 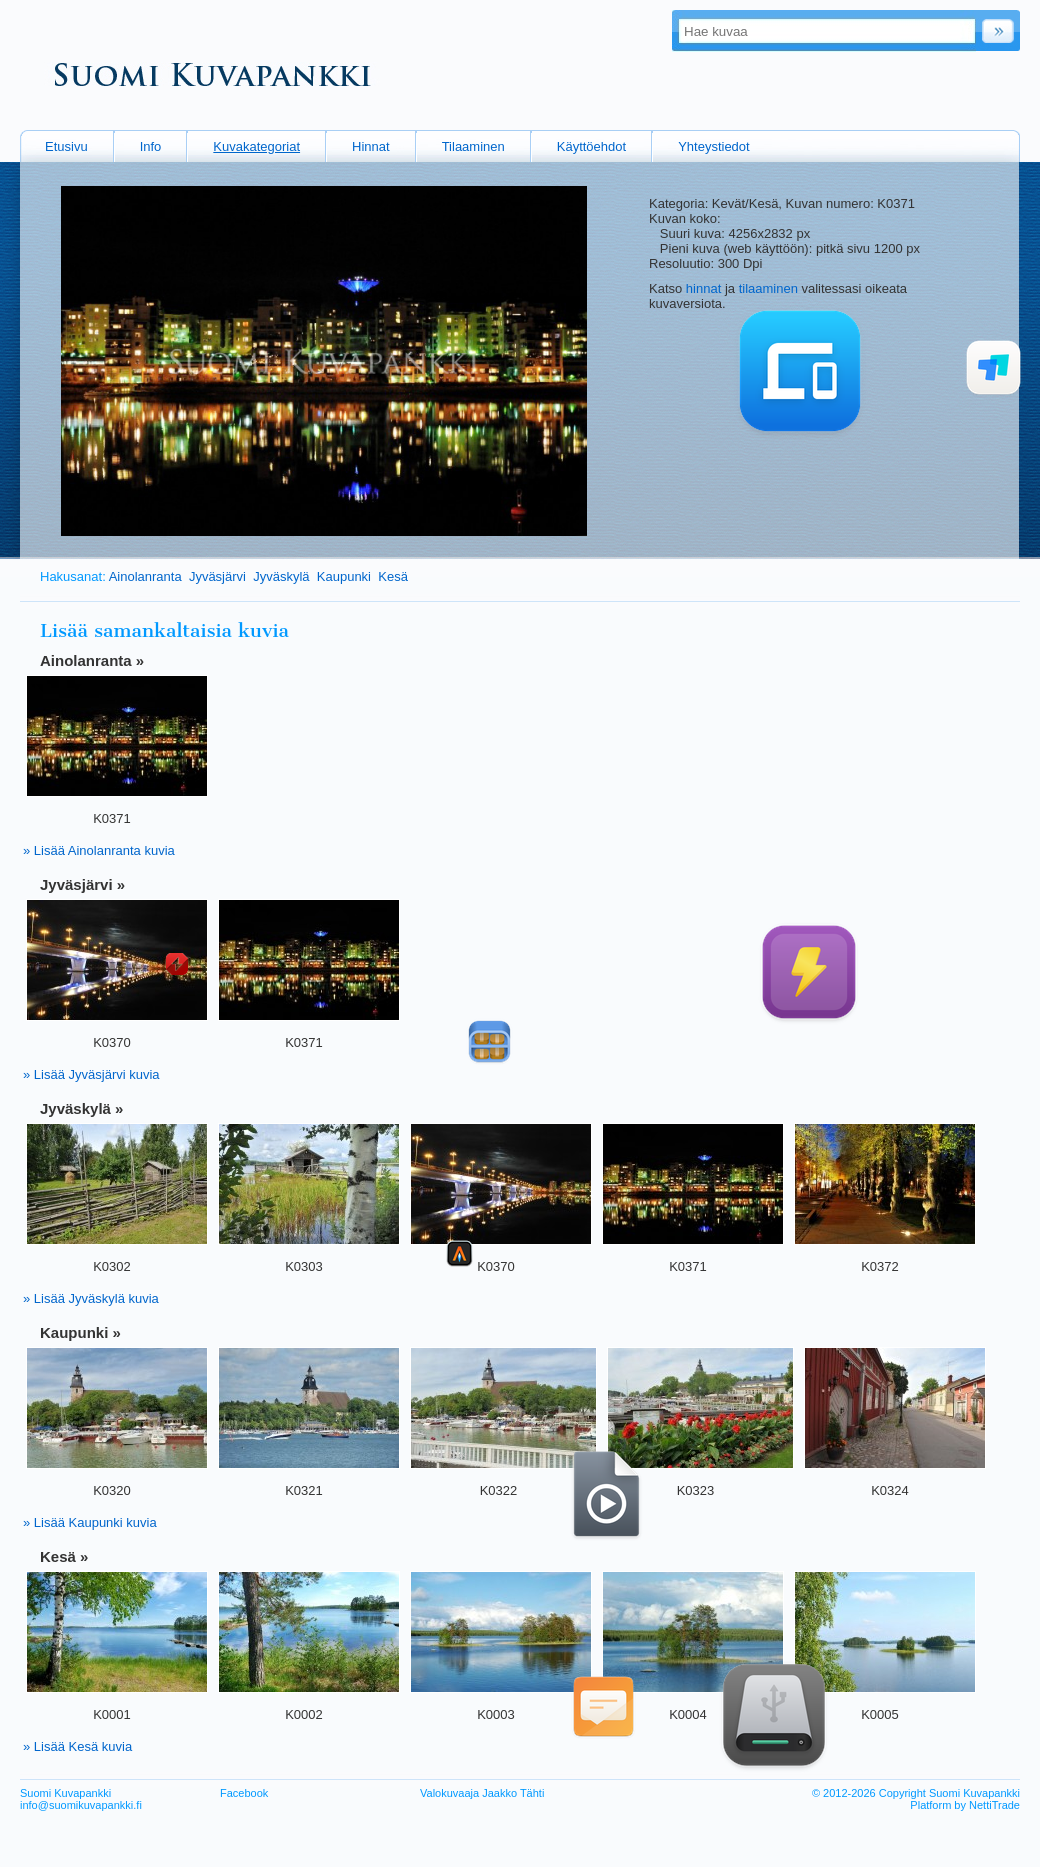 What do you see at coordinates (809, 972) in the screenshot?
I see `open keypunch typing practice app` at bounding box center [809, 972].